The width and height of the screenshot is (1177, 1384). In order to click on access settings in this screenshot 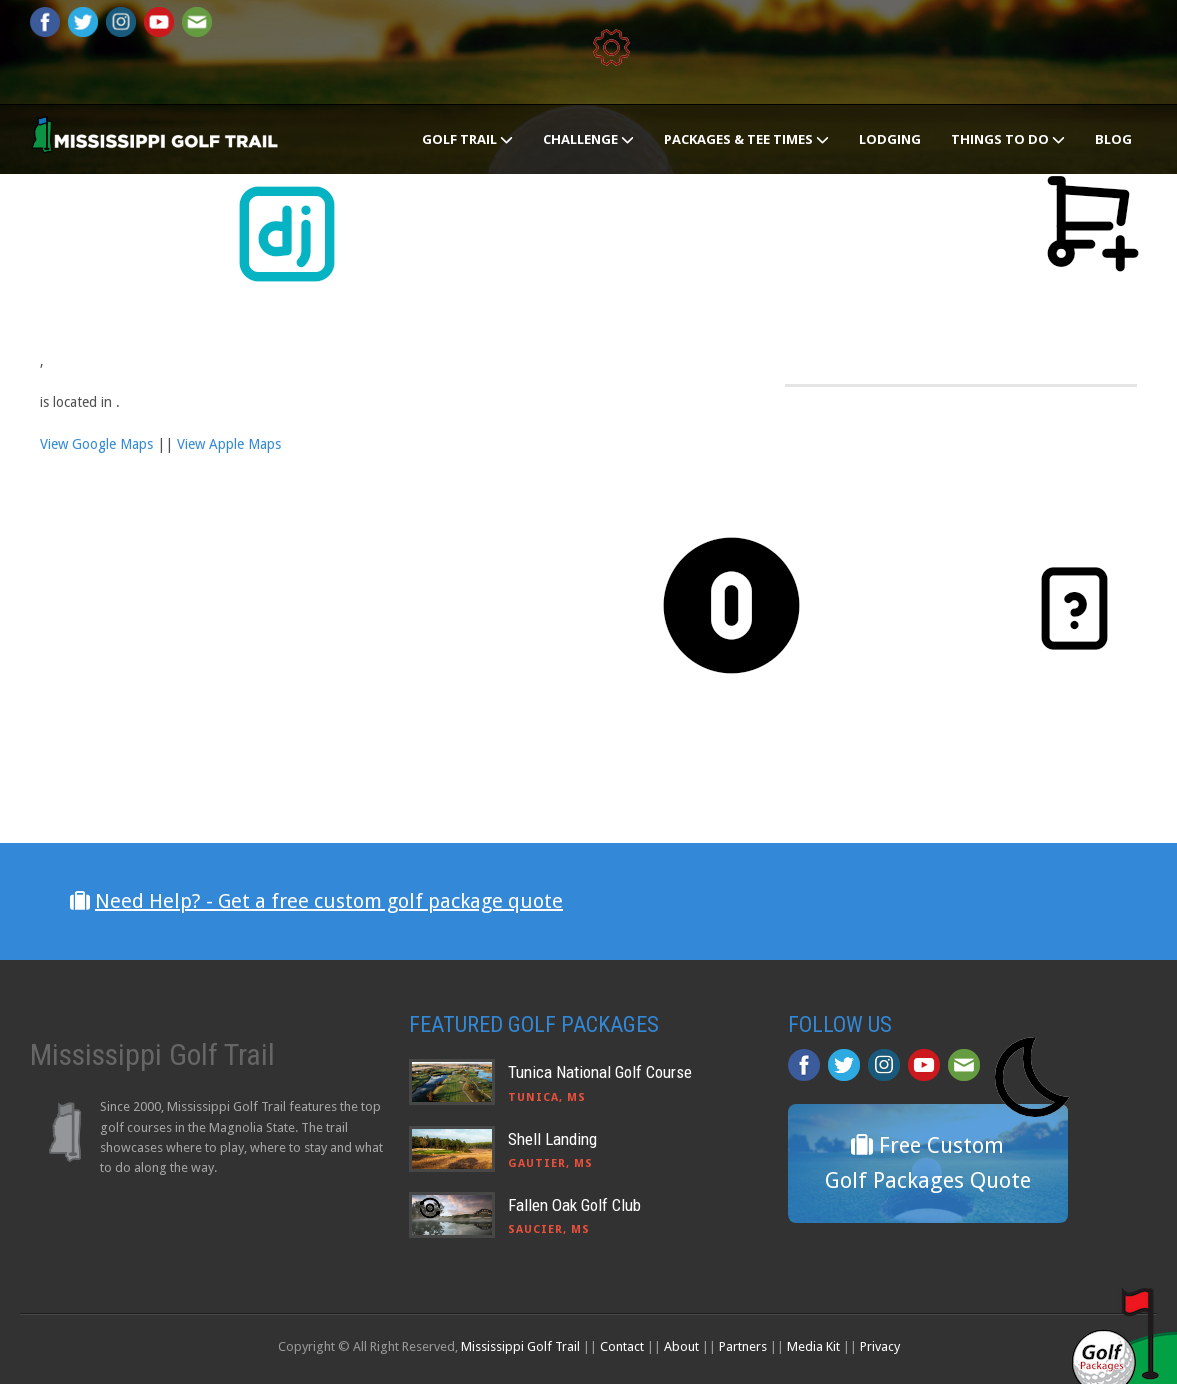, I will do `click(611, 47)`.